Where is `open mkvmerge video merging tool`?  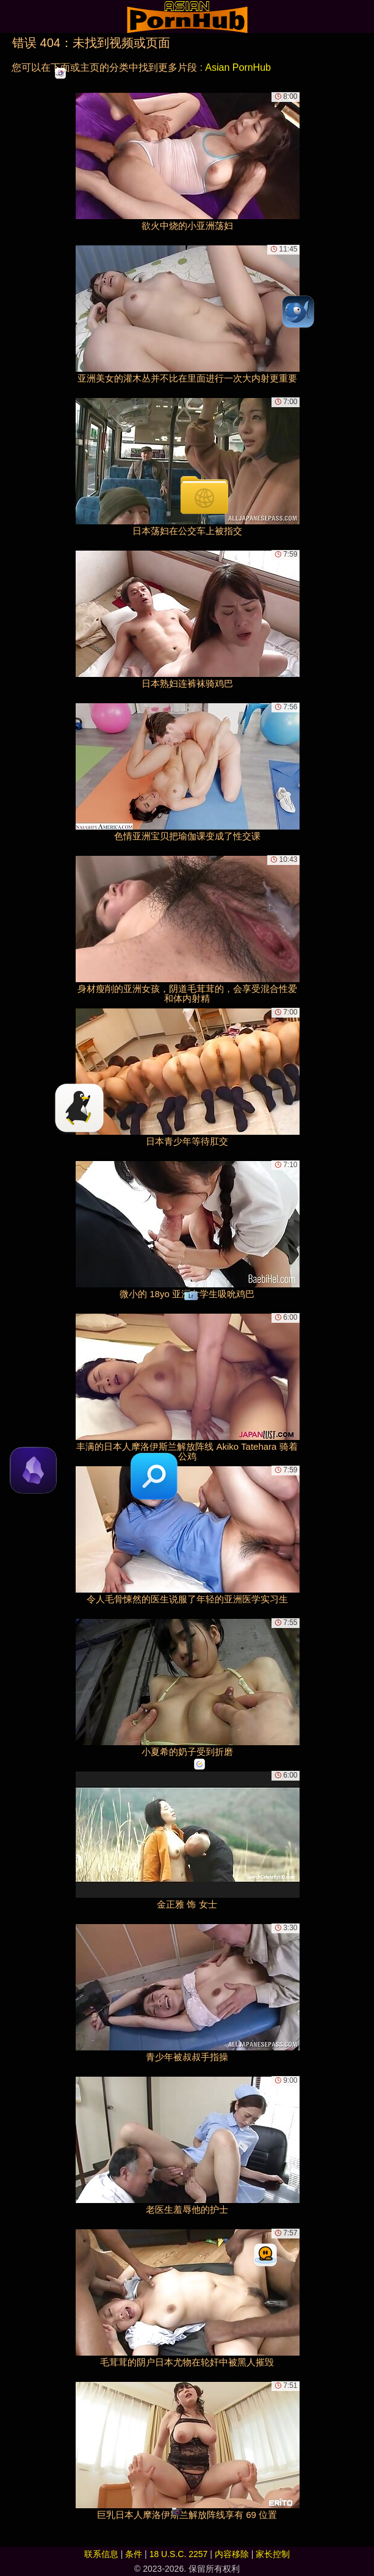 open mkvmerge video merging tool is located at coordinates (60, 73).